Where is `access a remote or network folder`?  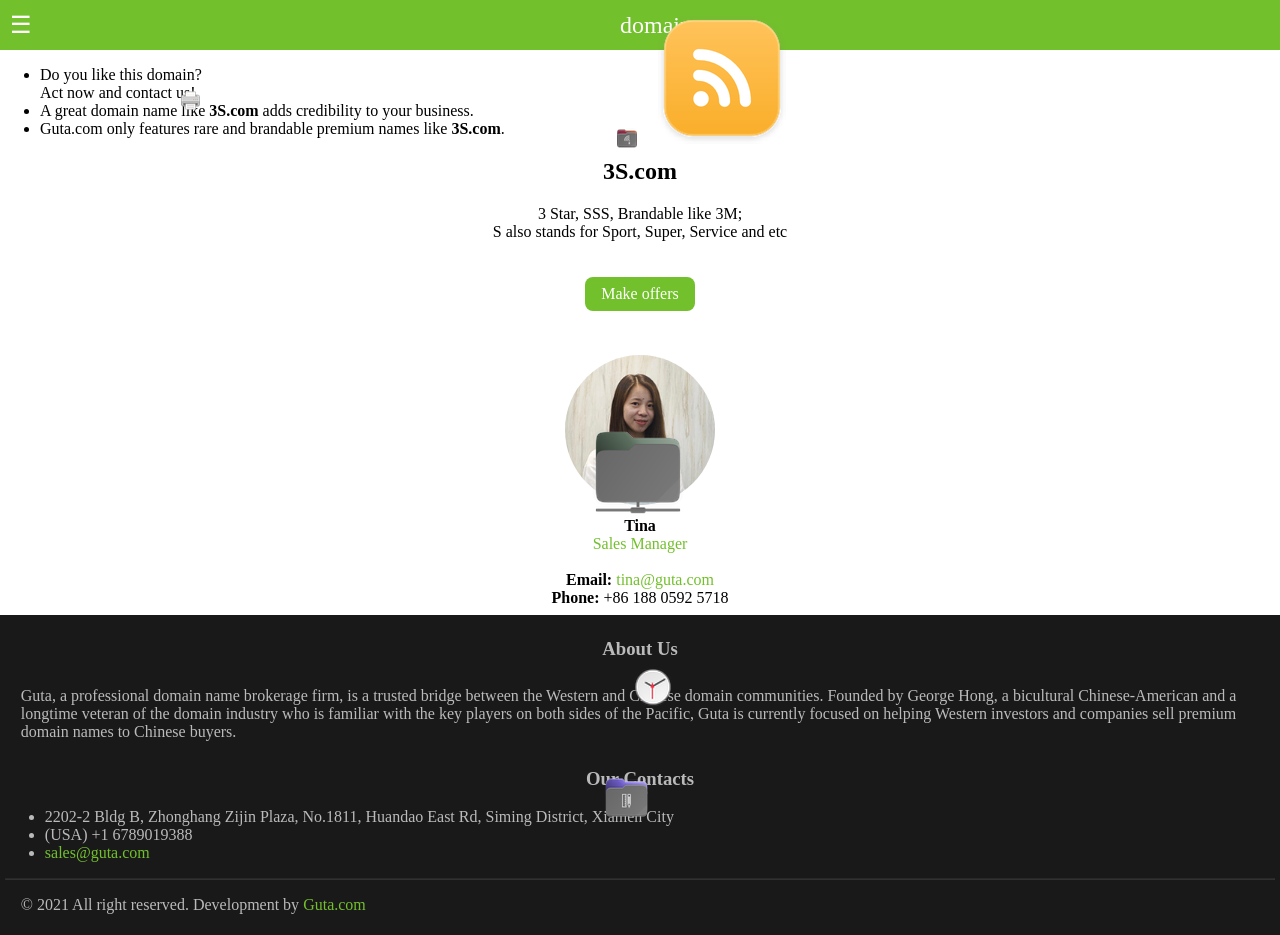 access a remote or network folder is located at coordinates (638, 471).